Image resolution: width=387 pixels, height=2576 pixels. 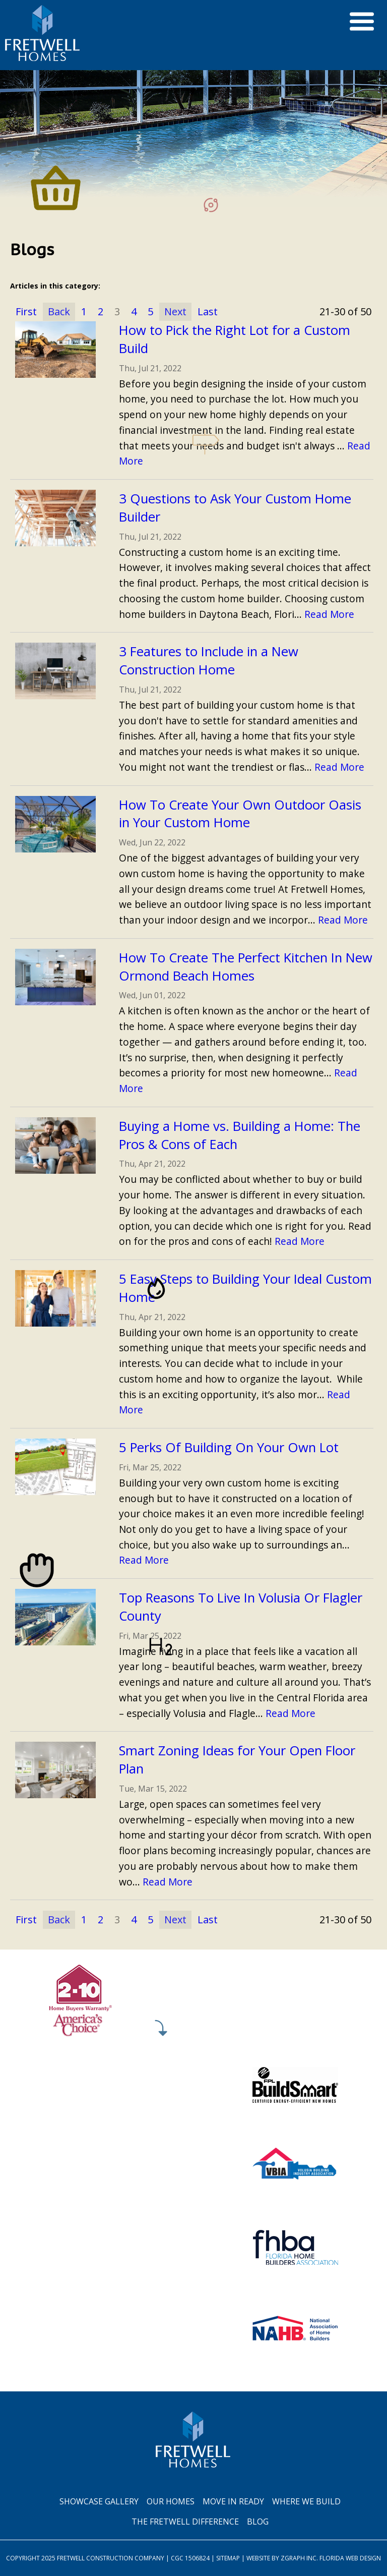 What do you see at coordinates (159, 1646) in the screenshot?
I see `format text as heading level 2` at bounding box center [159, 1646].